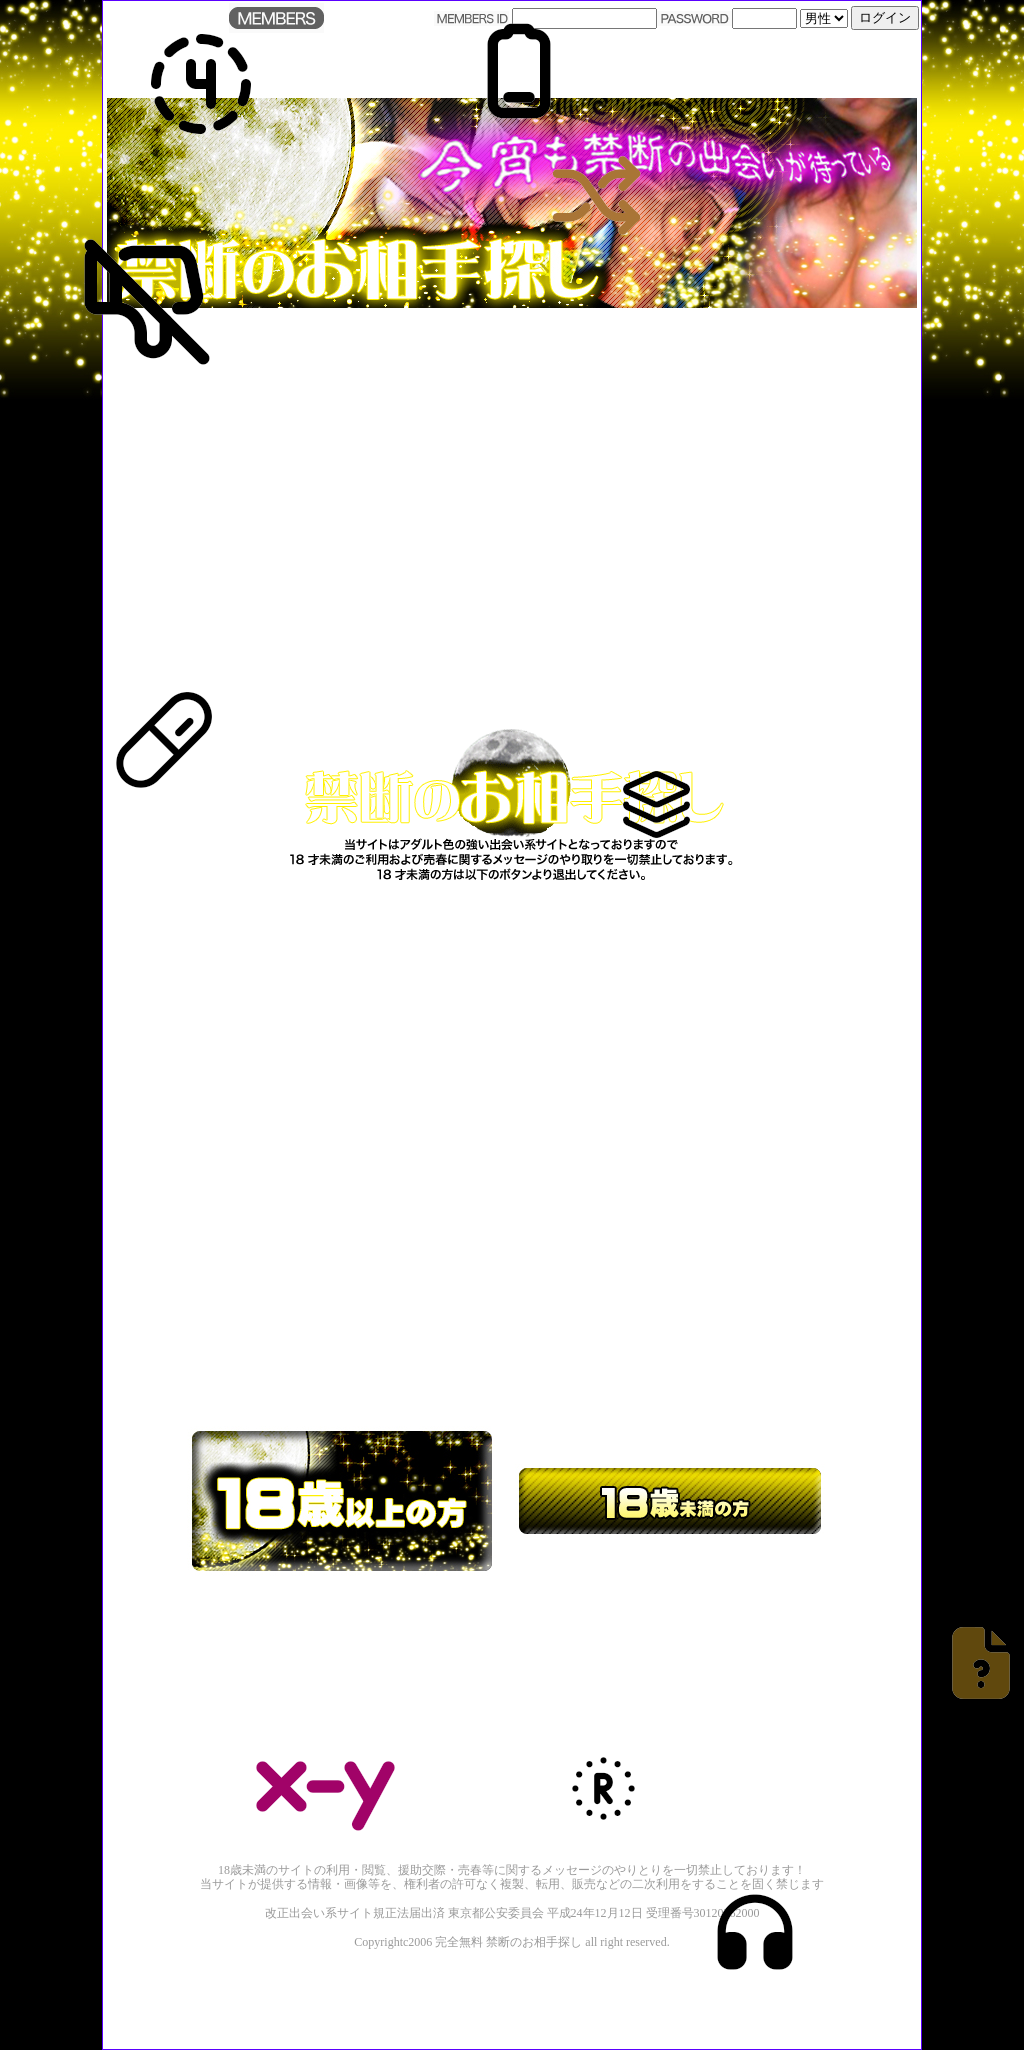 The height and width of the screenshot is (2050, 1024). What do you see at coordinates (755, 1932) in the screenshot?
I see `access audio or music playback` at bounding box center [755, 1932].